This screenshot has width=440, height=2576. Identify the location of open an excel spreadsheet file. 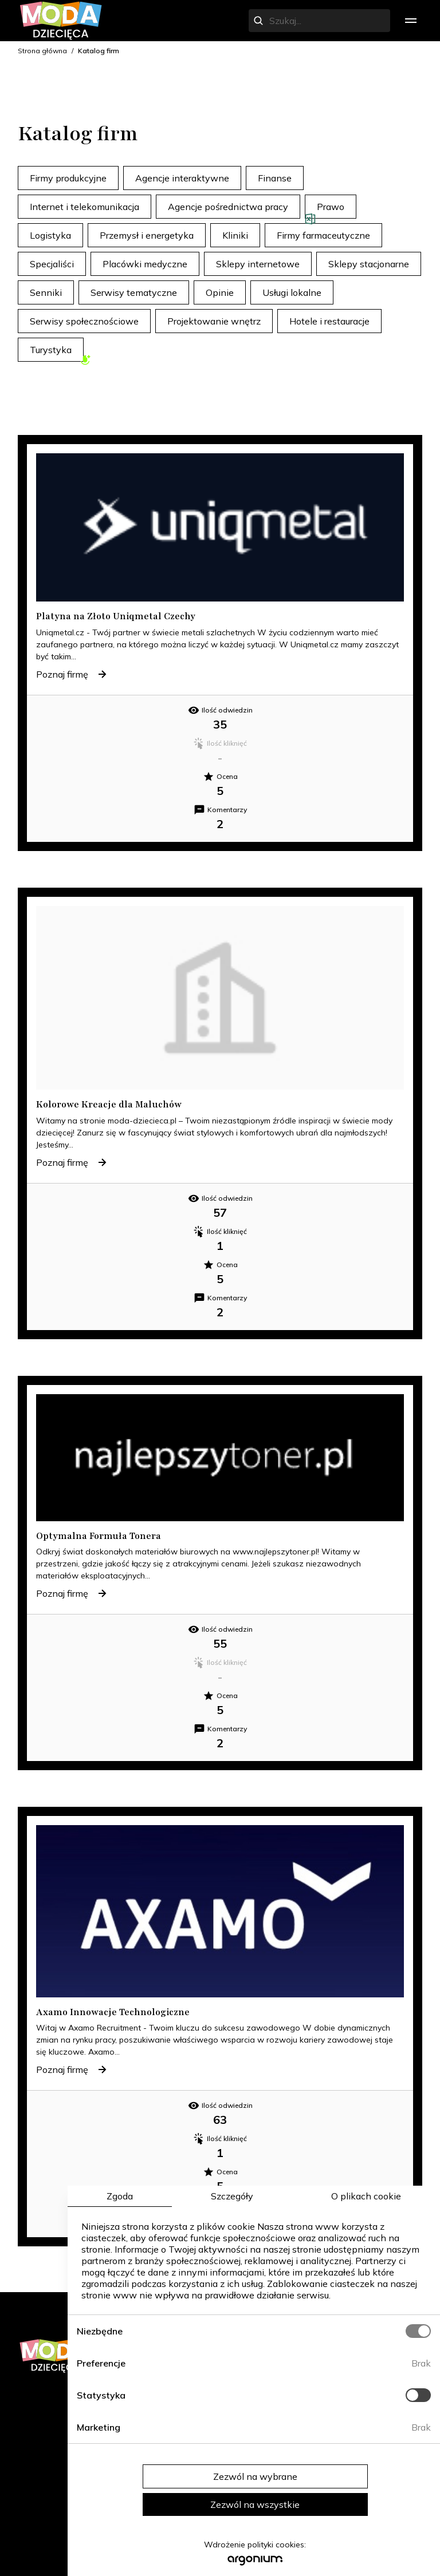
(310, 219).